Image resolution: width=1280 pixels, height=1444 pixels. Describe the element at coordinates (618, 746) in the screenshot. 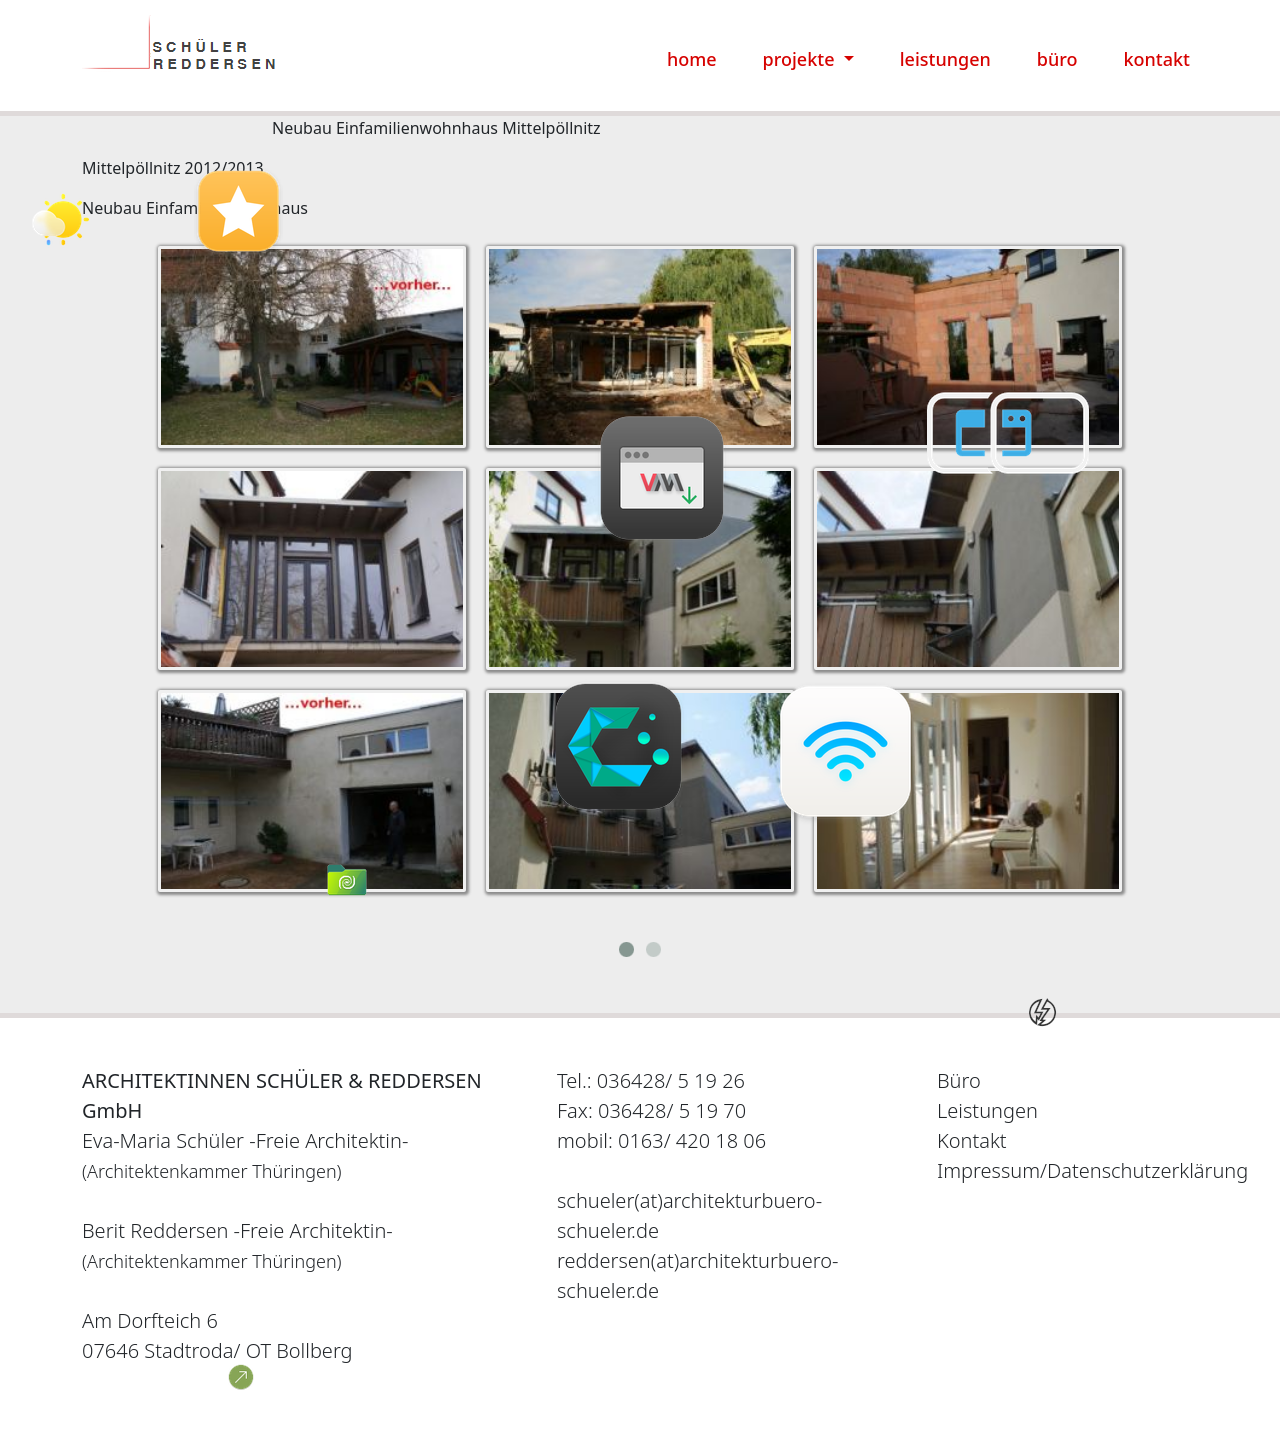

I see `open cachyos welcome app` at that location.